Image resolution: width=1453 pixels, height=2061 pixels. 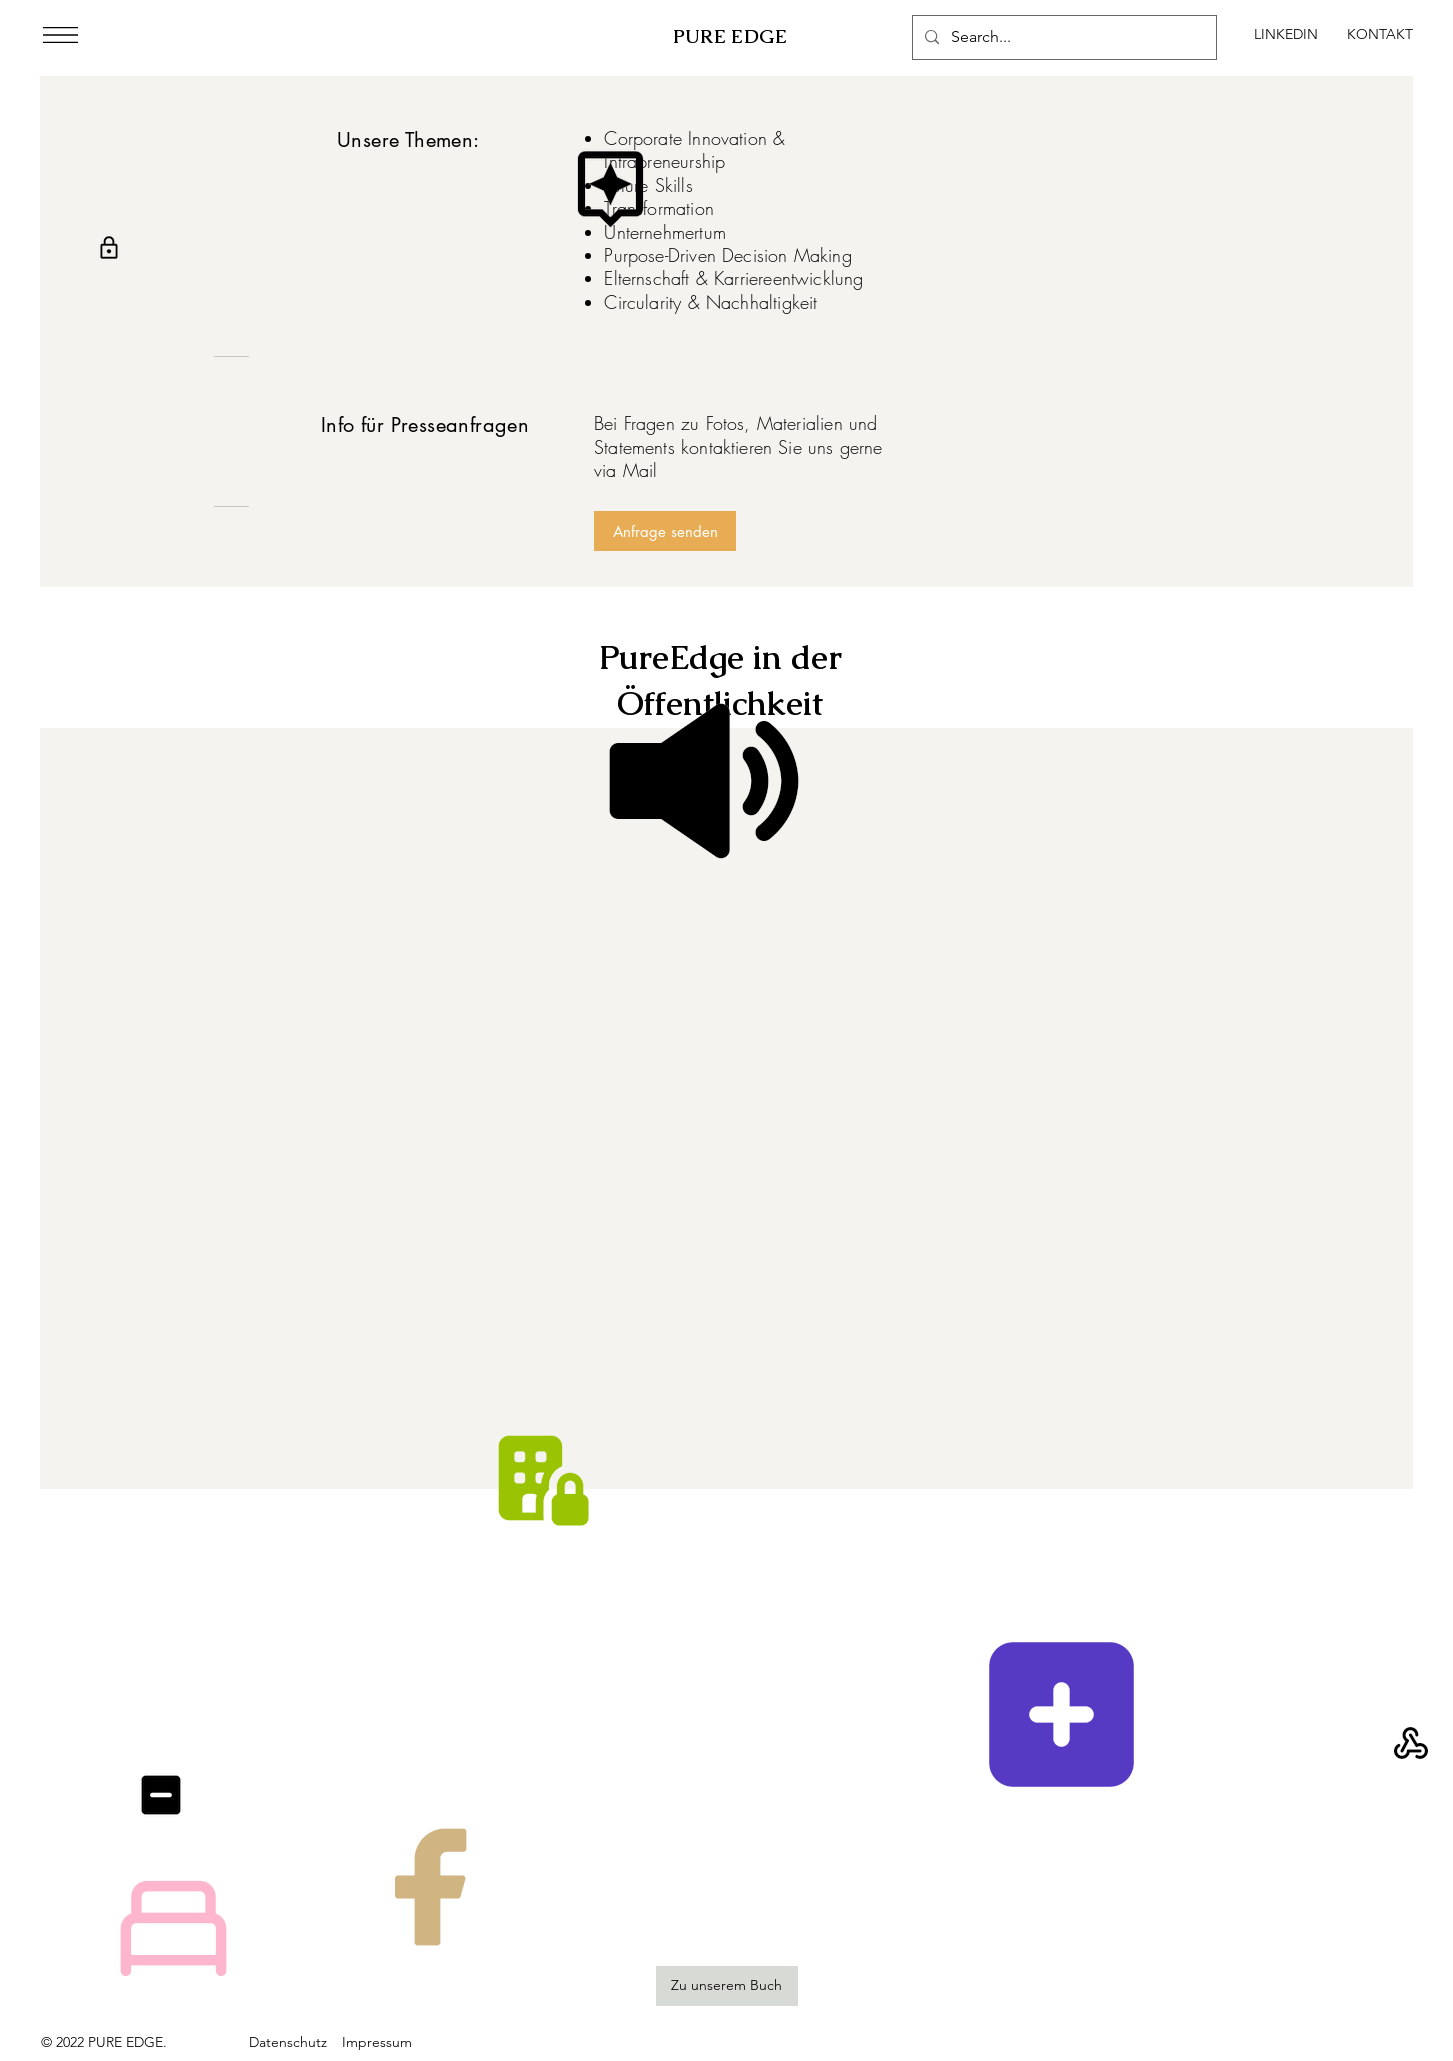 I want to click on increase audio volume, so click(x=704, y=781).